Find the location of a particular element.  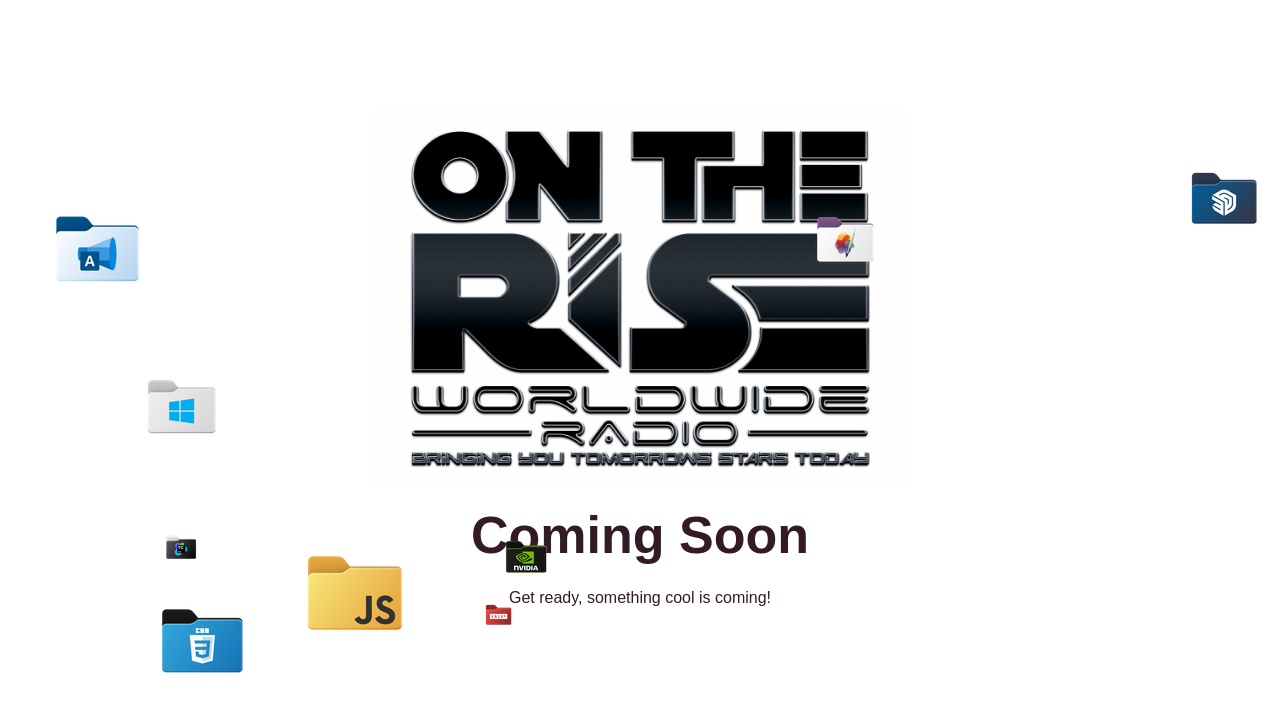

open folder containing drawings or artwork is located at coordinates (845, 241).